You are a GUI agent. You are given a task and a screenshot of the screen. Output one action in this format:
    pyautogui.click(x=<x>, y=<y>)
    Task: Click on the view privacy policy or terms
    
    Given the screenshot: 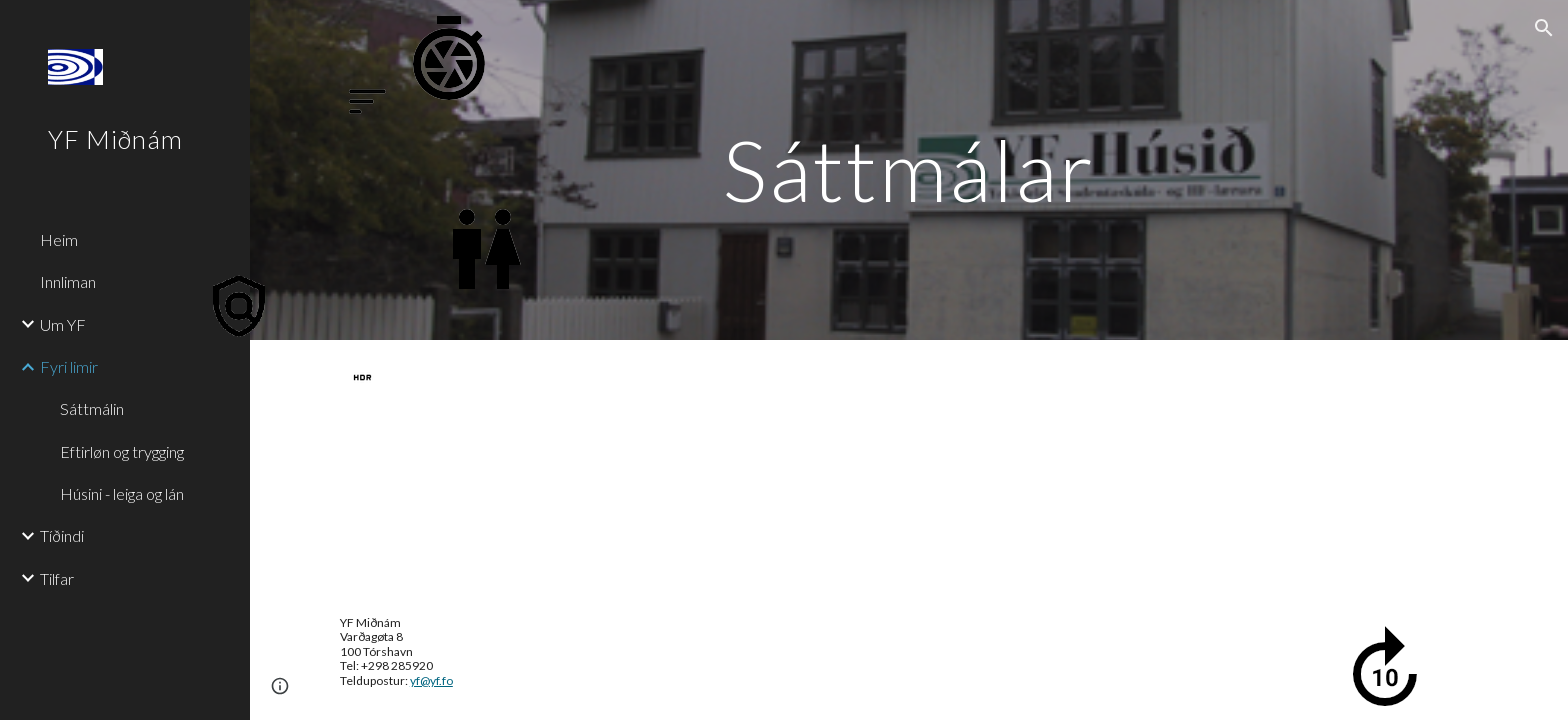 What is the action you would take?
    pyautogui.click(x=239, y=306)
    